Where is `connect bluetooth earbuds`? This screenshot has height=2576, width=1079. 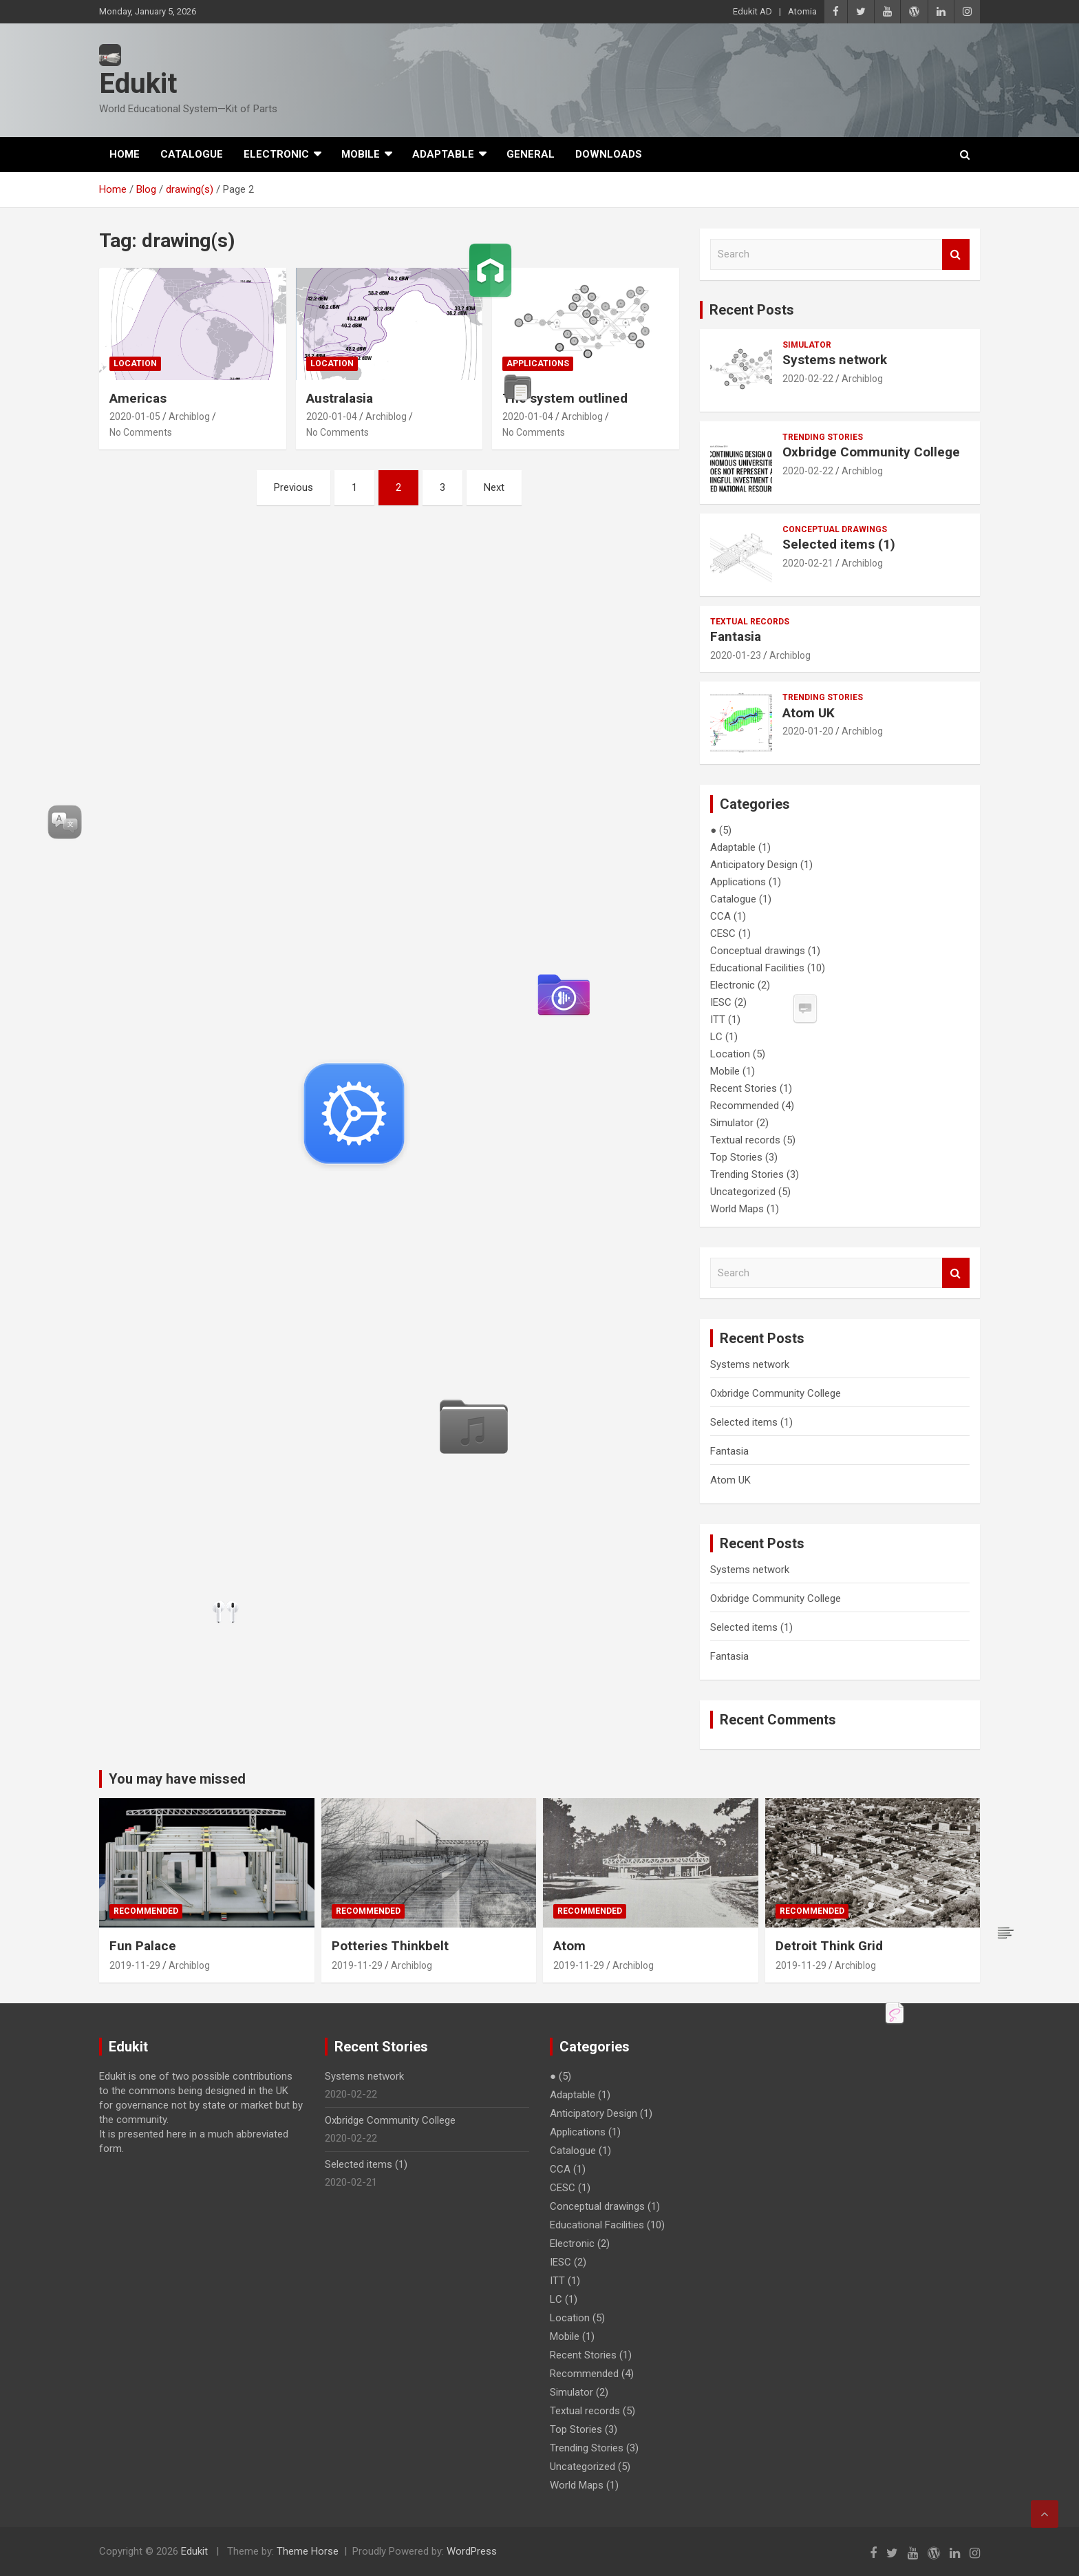
connect bluetooth earbuds is located at coordinates (226, 1612).